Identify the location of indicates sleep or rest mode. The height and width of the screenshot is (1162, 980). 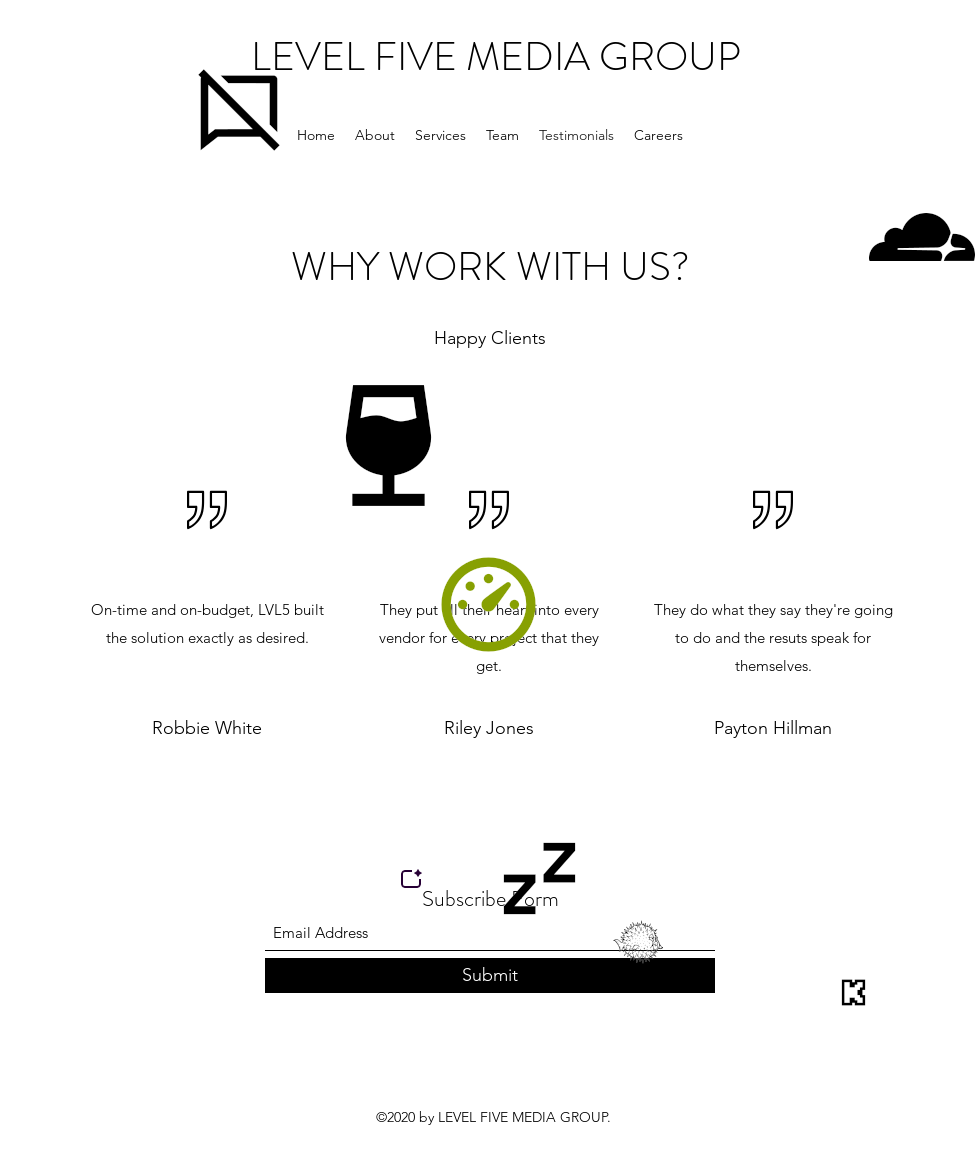
(539, 878).